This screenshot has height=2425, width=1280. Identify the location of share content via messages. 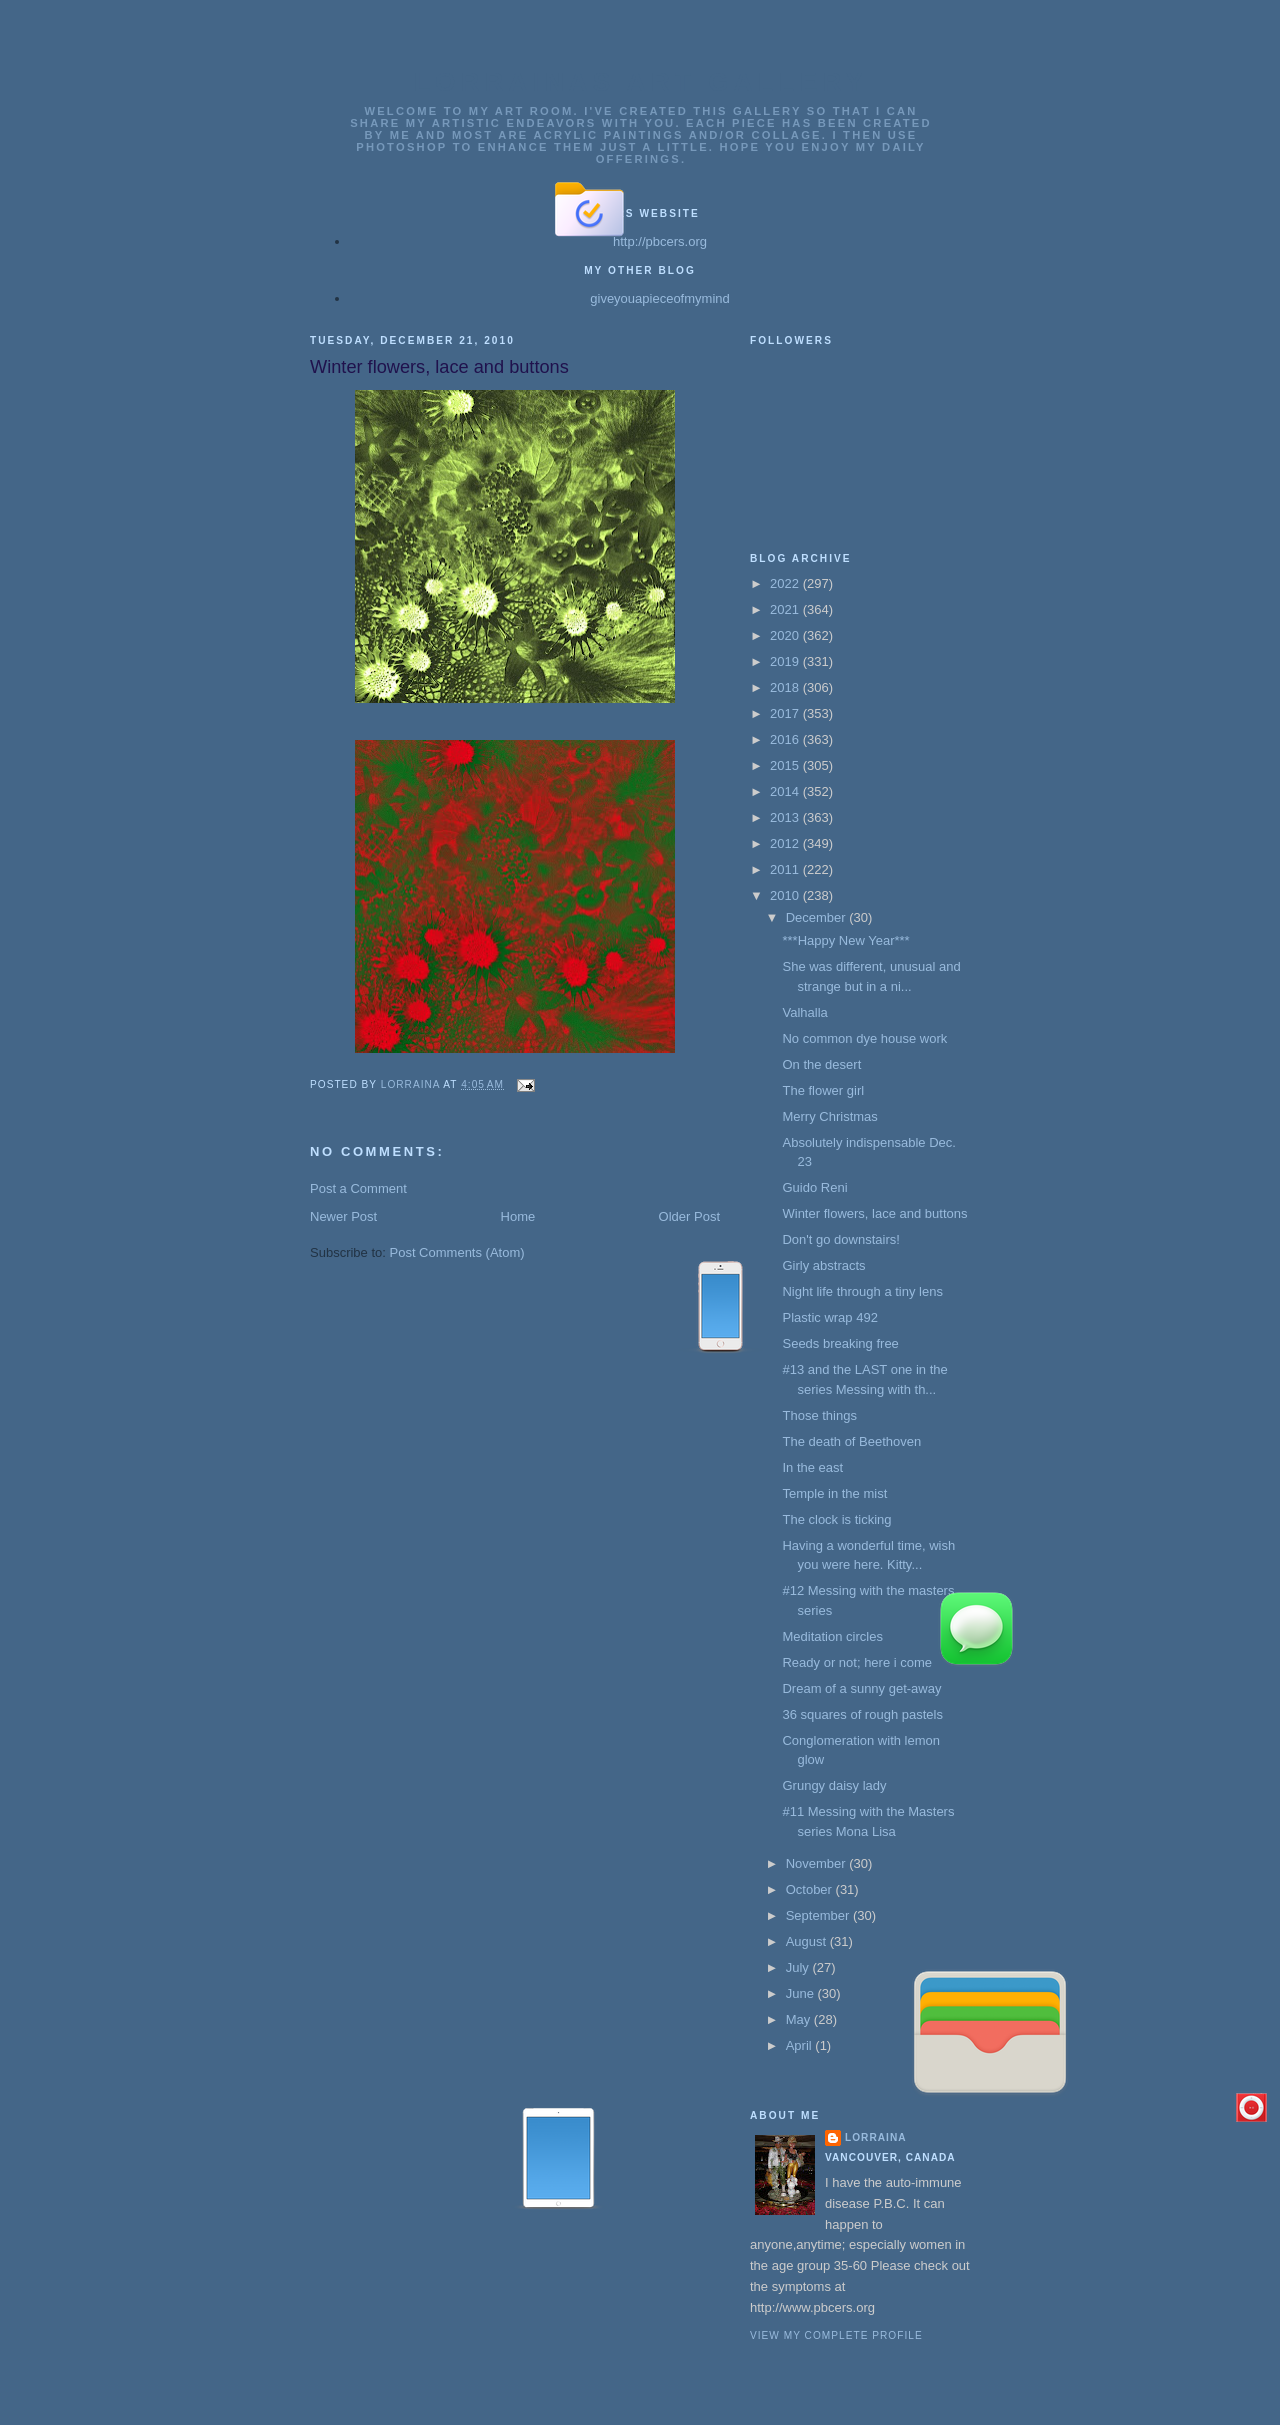
(976, 1628).